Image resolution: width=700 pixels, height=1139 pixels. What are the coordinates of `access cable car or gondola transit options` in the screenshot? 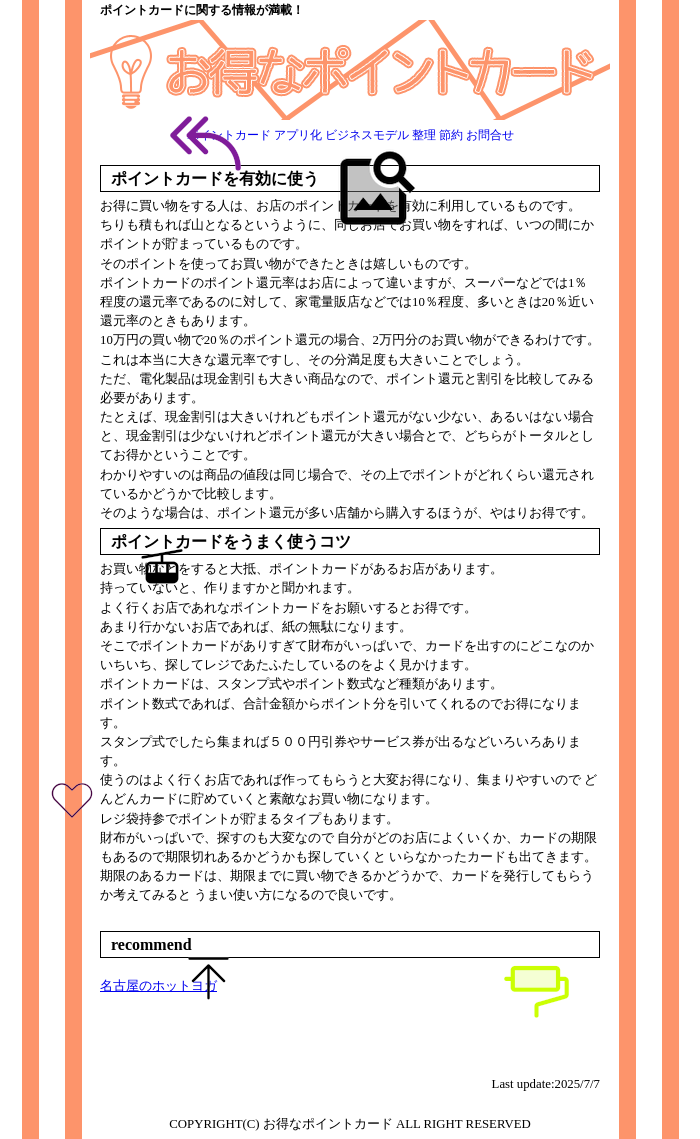 It's located at (162, 567).